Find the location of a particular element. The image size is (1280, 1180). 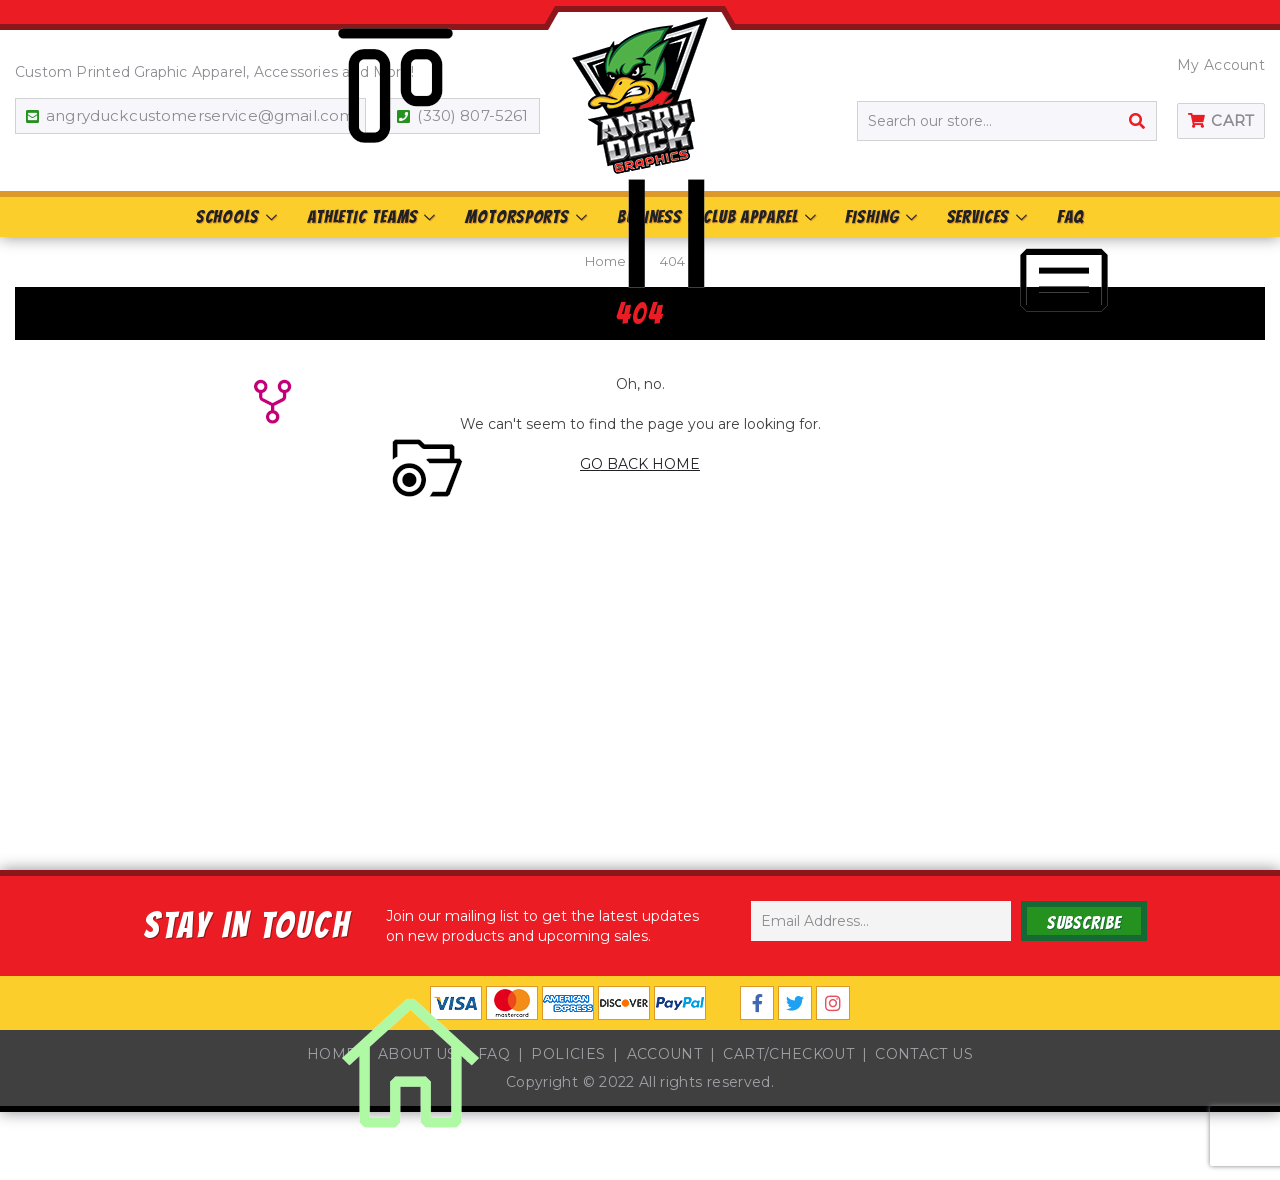

navigate to the home screen is located at coordinates (410, 1066).